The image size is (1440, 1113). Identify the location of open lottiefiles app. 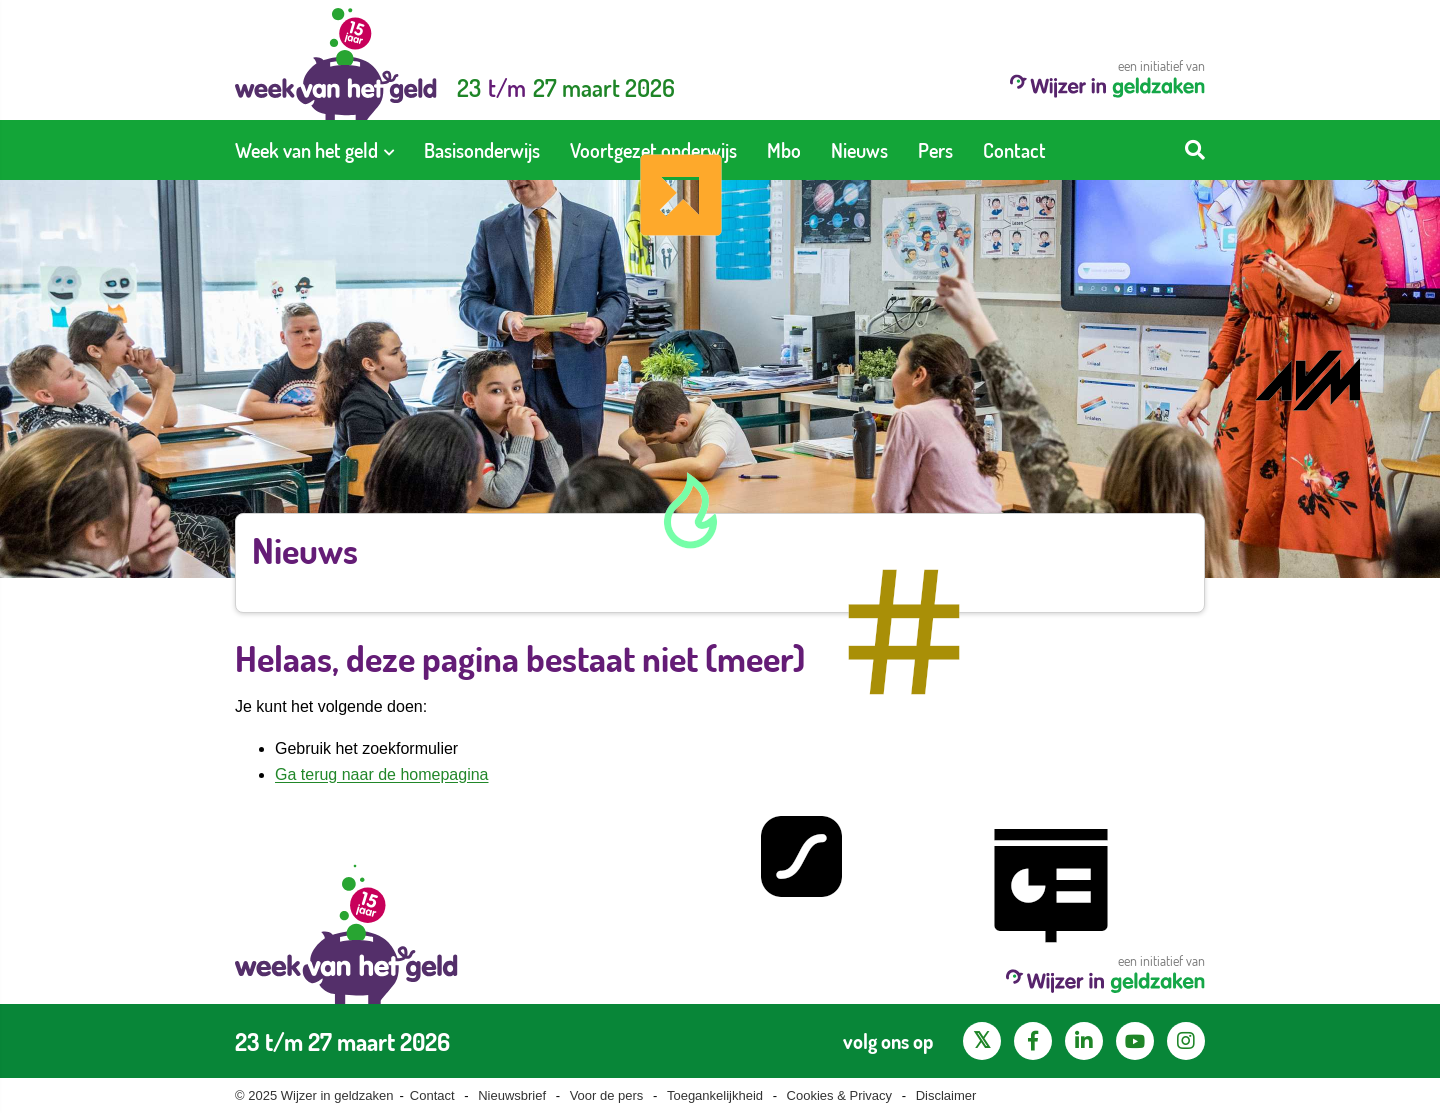
(801, 856).